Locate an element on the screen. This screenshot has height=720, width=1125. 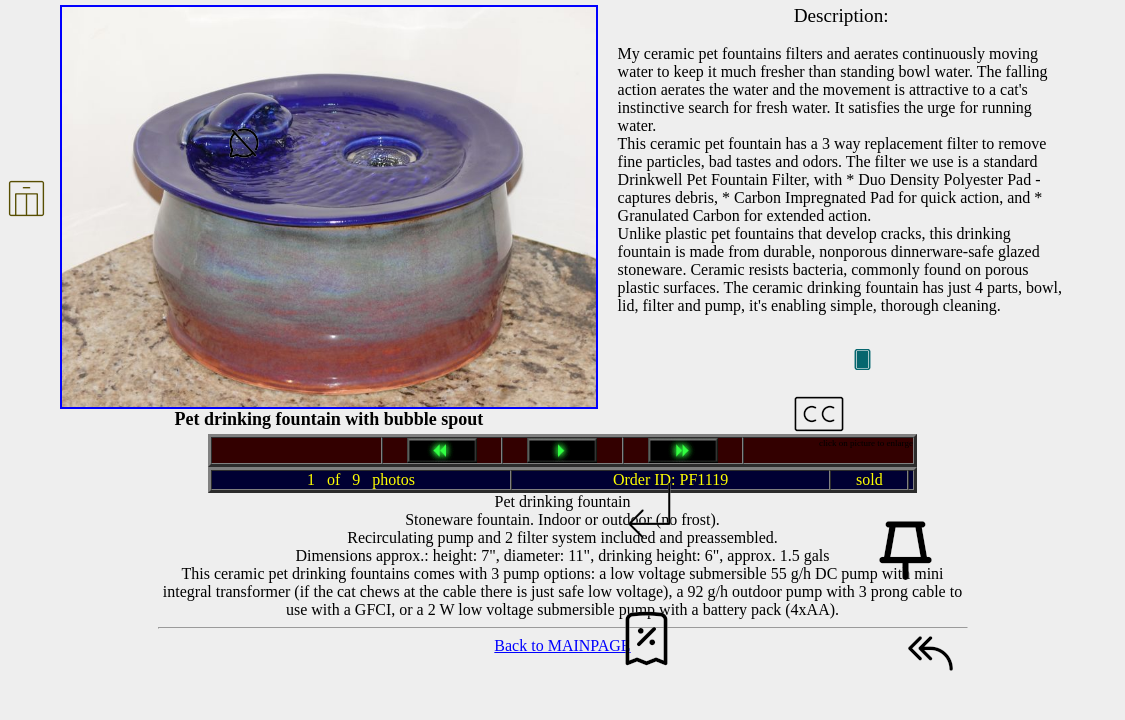
view discount or coupon codes is located at coordinates (646, 638).